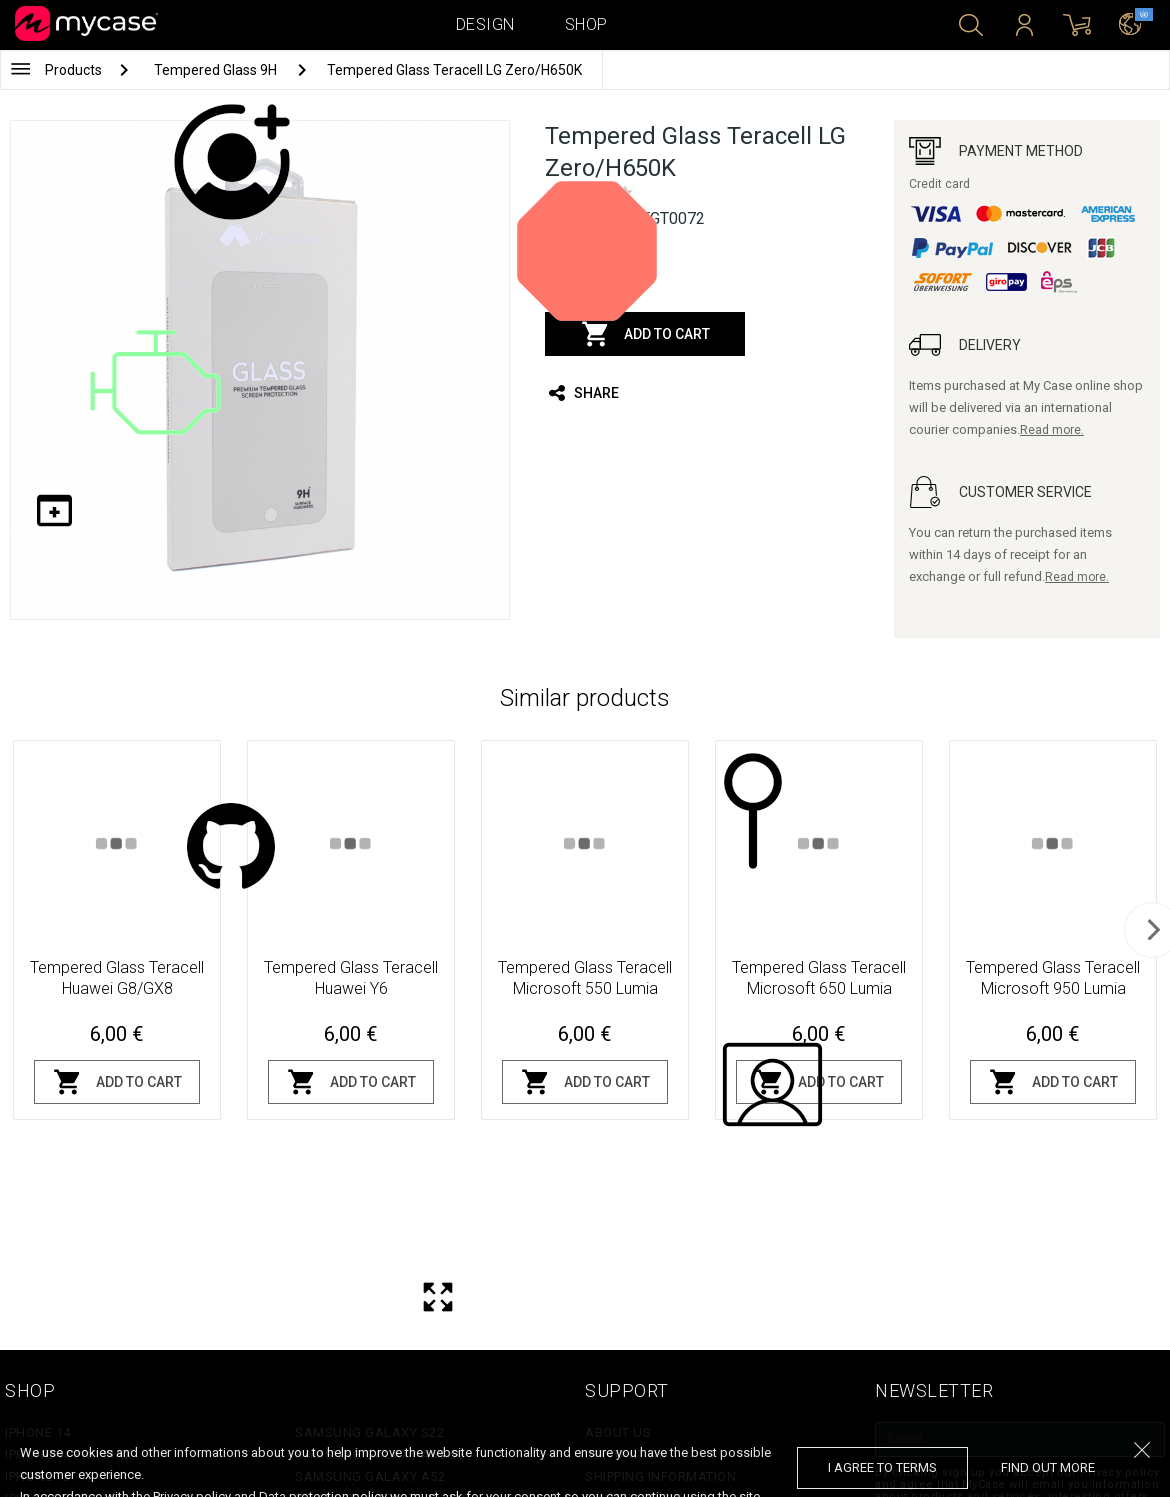 The image size is (1170, 1497). What do you see at coordinates (753, 811) in the screenshot?
I see `mark a location on the map` at bounding box center [753, 811].